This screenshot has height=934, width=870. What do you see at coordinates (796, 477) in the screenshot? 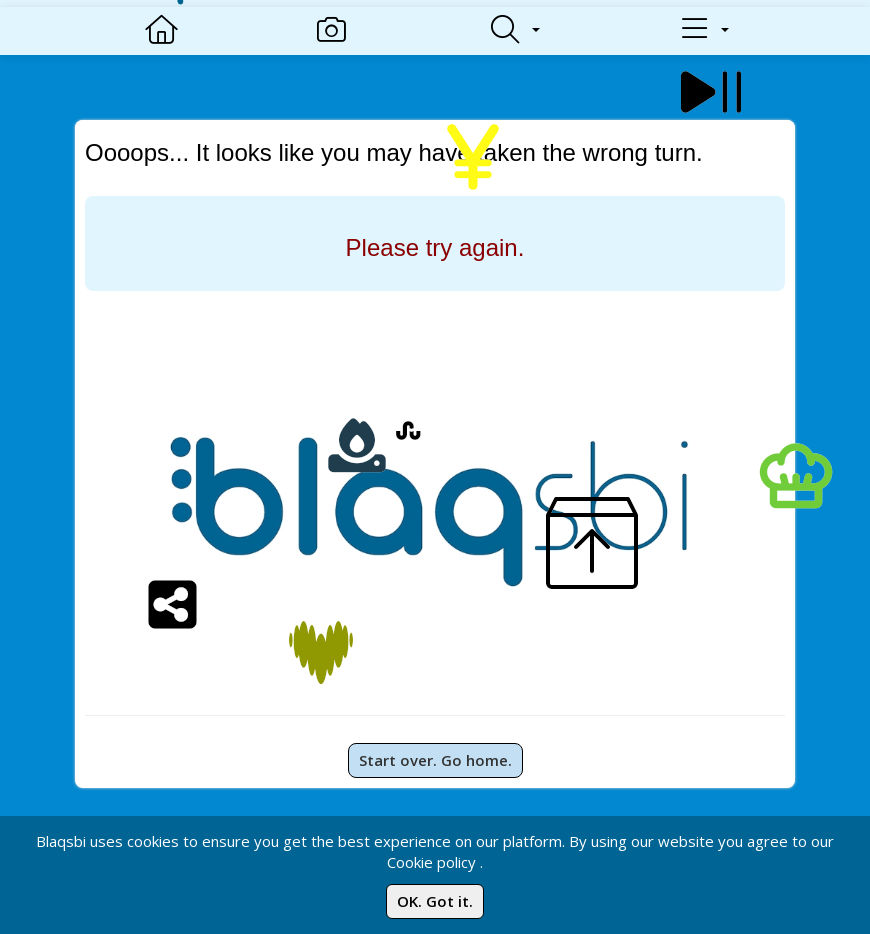
I see `access cooking or recipe features` at bounding box center [796, 477].